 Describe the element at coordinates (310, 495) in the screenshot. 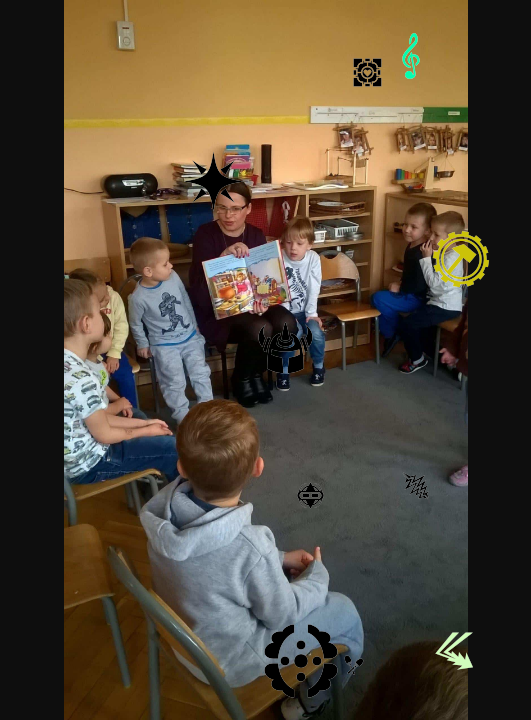

I see `virtual reality or VR mode toggle` at that location.